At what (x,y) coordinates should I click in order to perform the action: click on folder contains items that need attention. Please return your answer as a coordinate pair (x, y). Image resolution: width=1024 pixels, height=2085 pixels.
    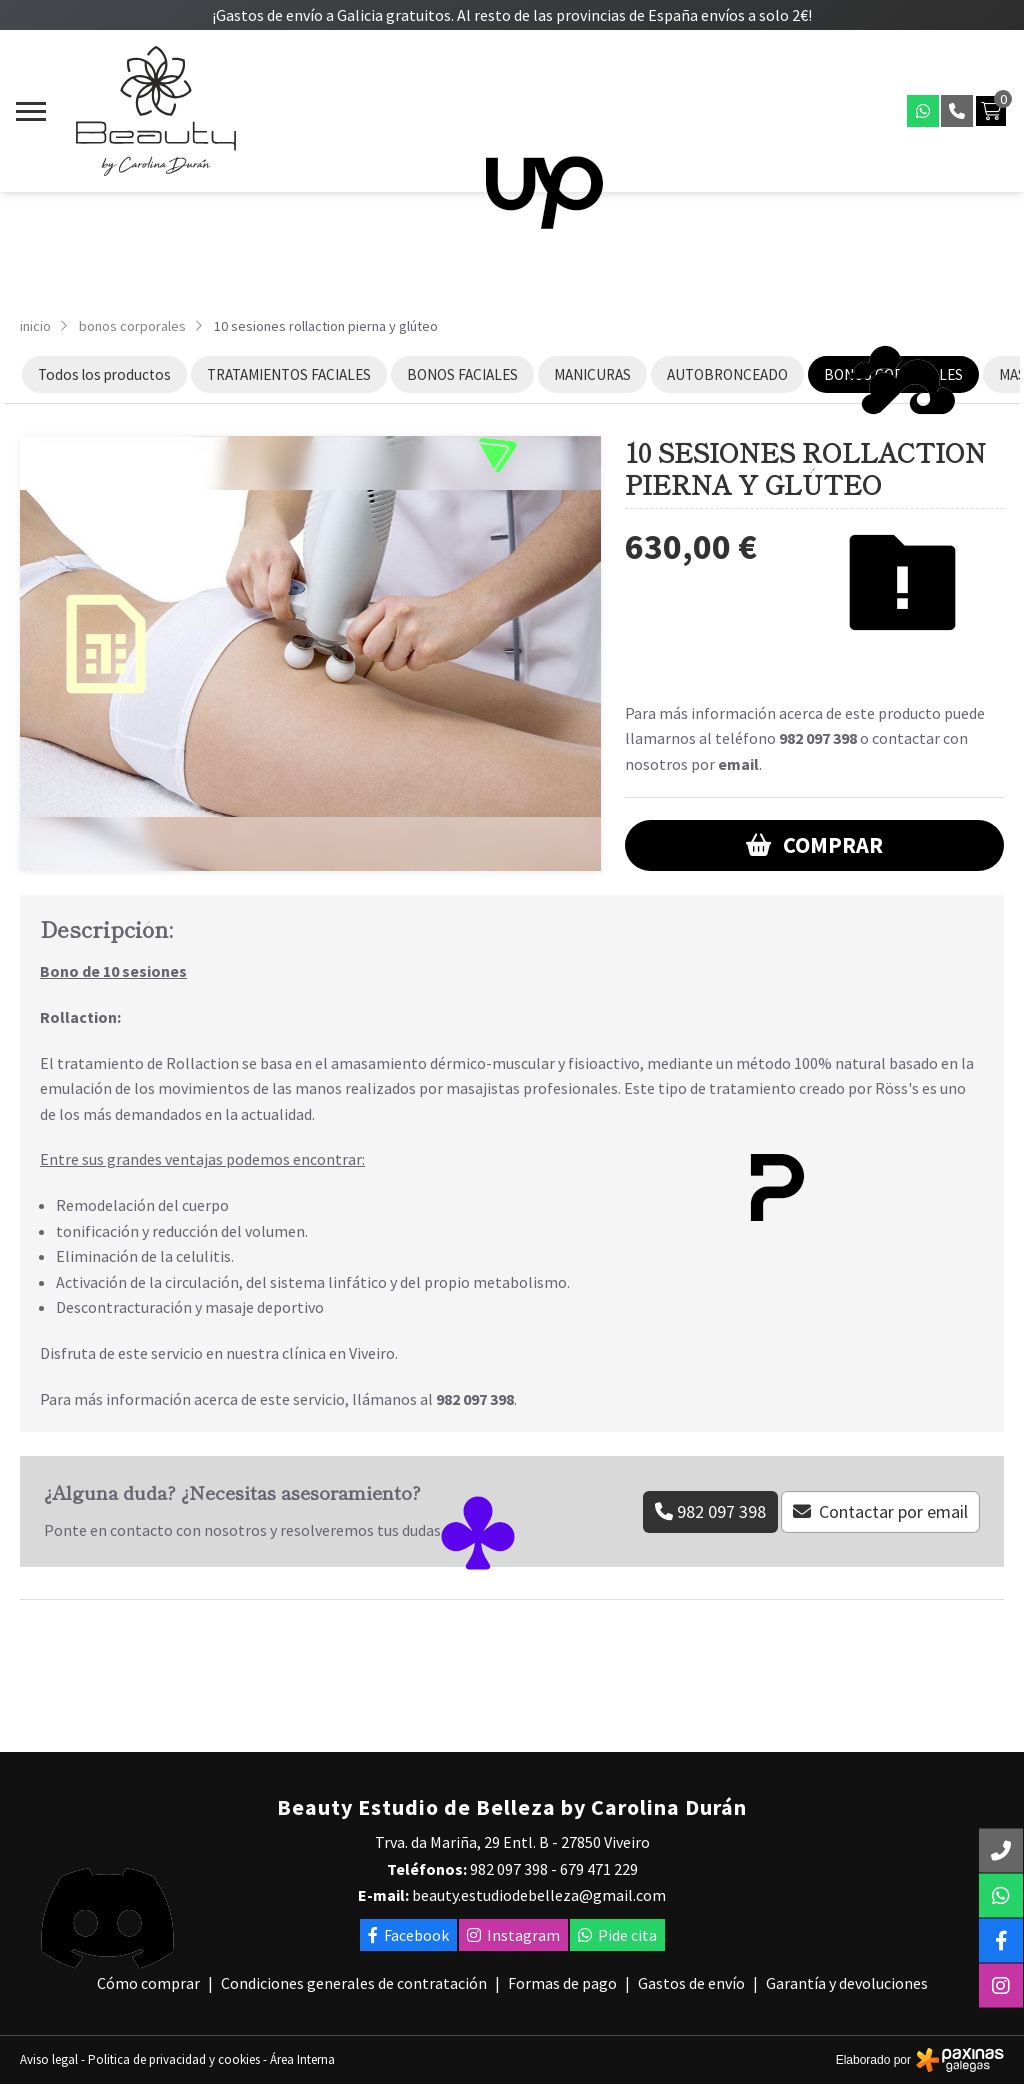
    Looking at the image, I should click on (902, 582).